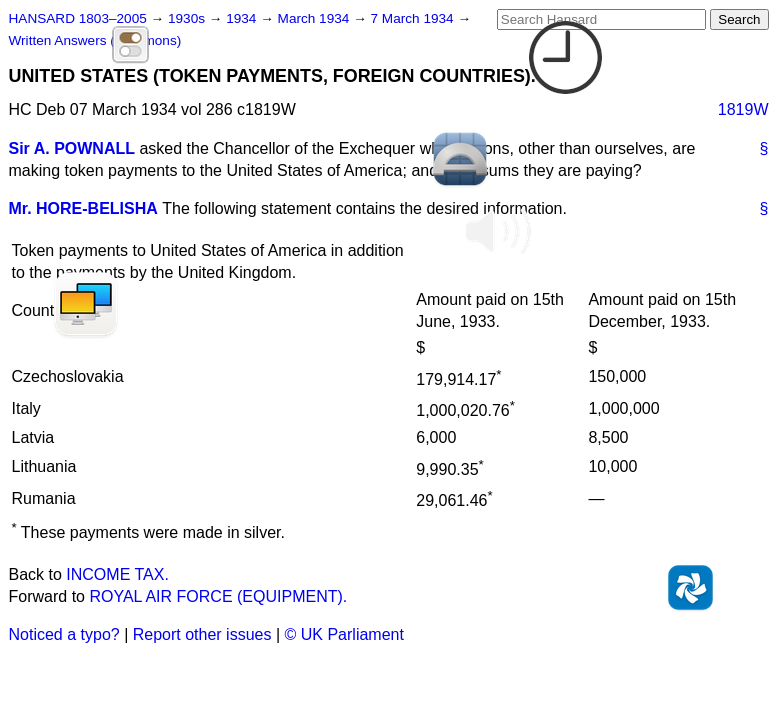 Image resolution: width=777 pixels, height=720 pixels. Describe the element at coordinates (498, 231) in the screenshot. I see `indicates volume is set to high` at that location.